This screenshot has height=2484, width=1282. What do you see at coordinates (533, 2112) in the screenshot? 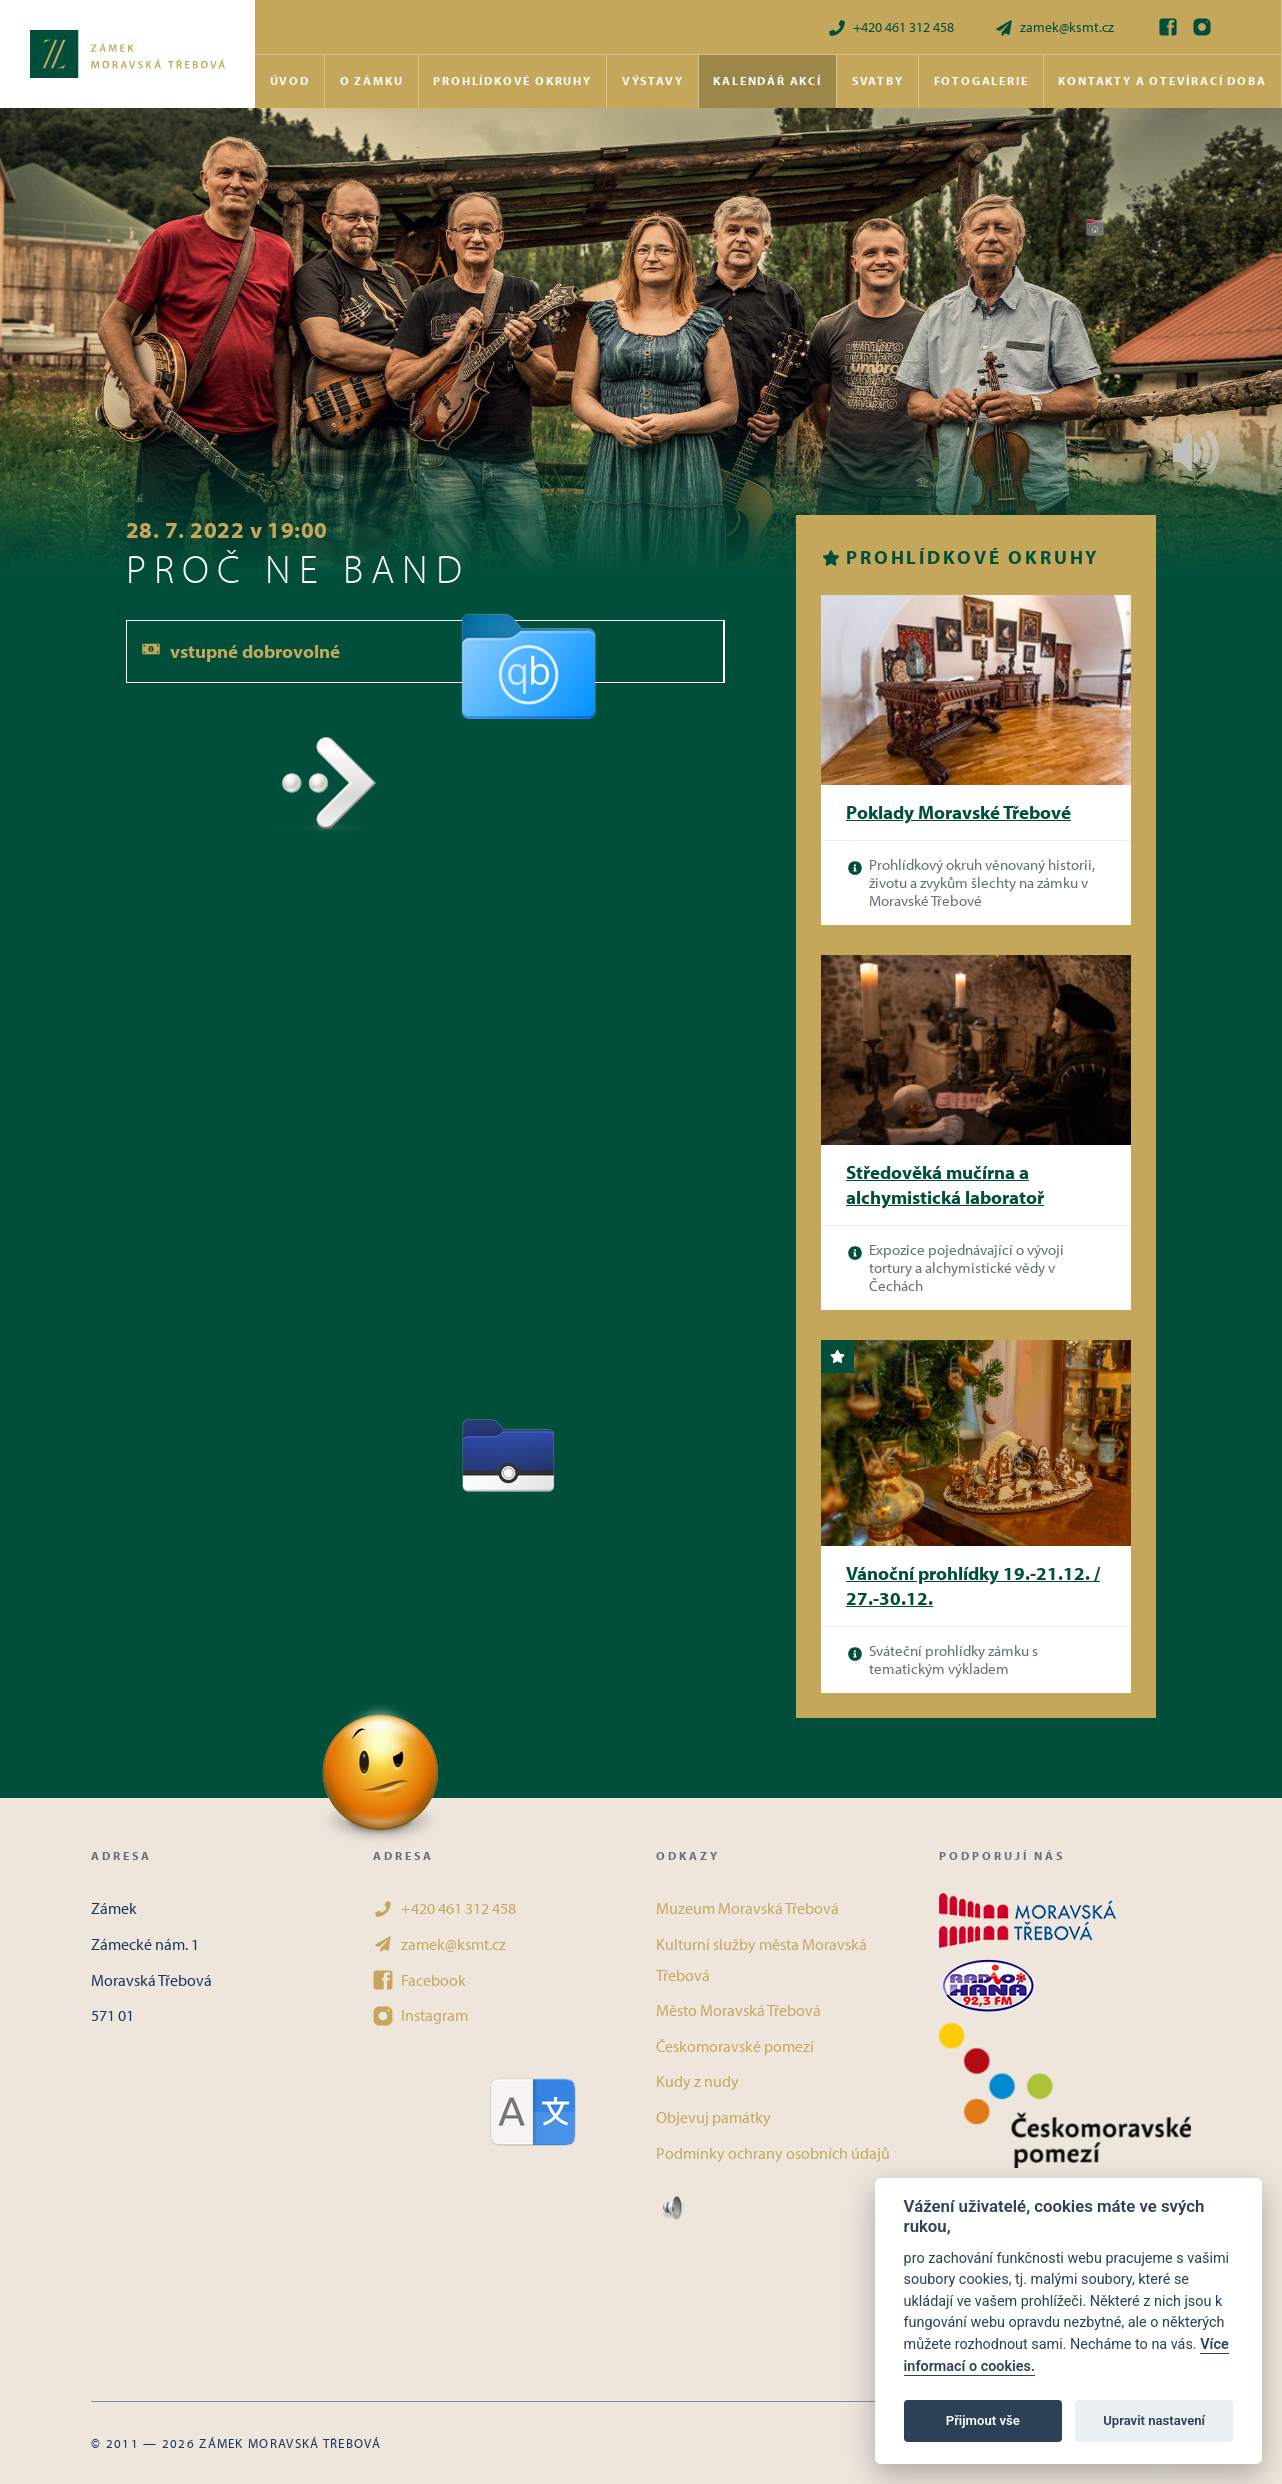
I see `access language and translation settings` at bounding box center [533, 2112].